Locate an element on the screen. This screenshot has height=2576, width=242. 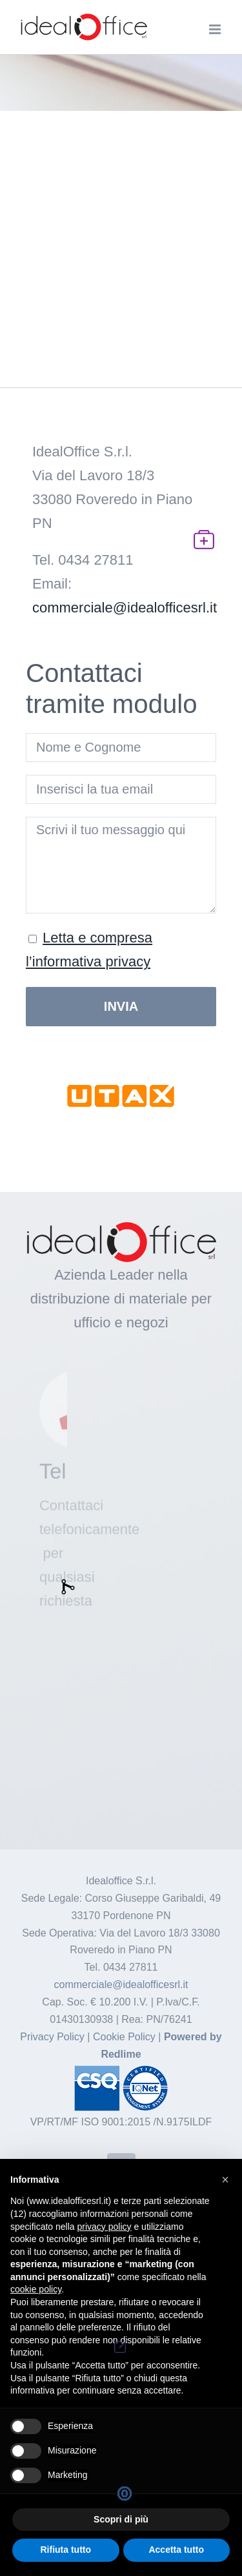
merge branches in version control is located at coordinates (68, 1586).